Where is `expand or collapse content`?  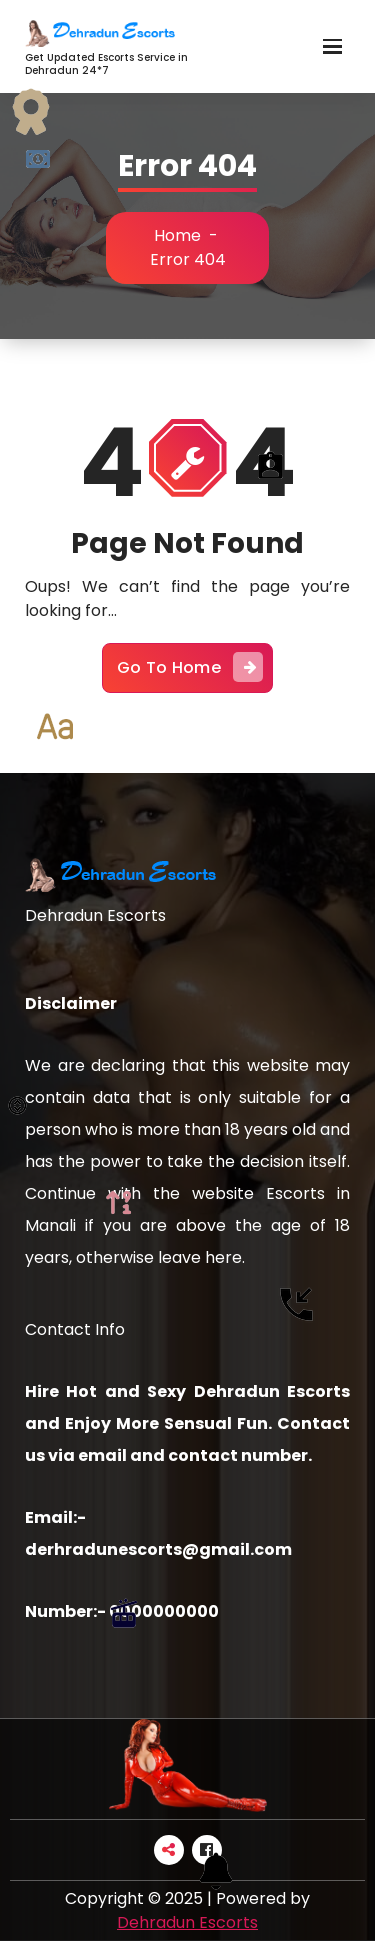 expand or collapse content is located at coordinates (17, 1105).